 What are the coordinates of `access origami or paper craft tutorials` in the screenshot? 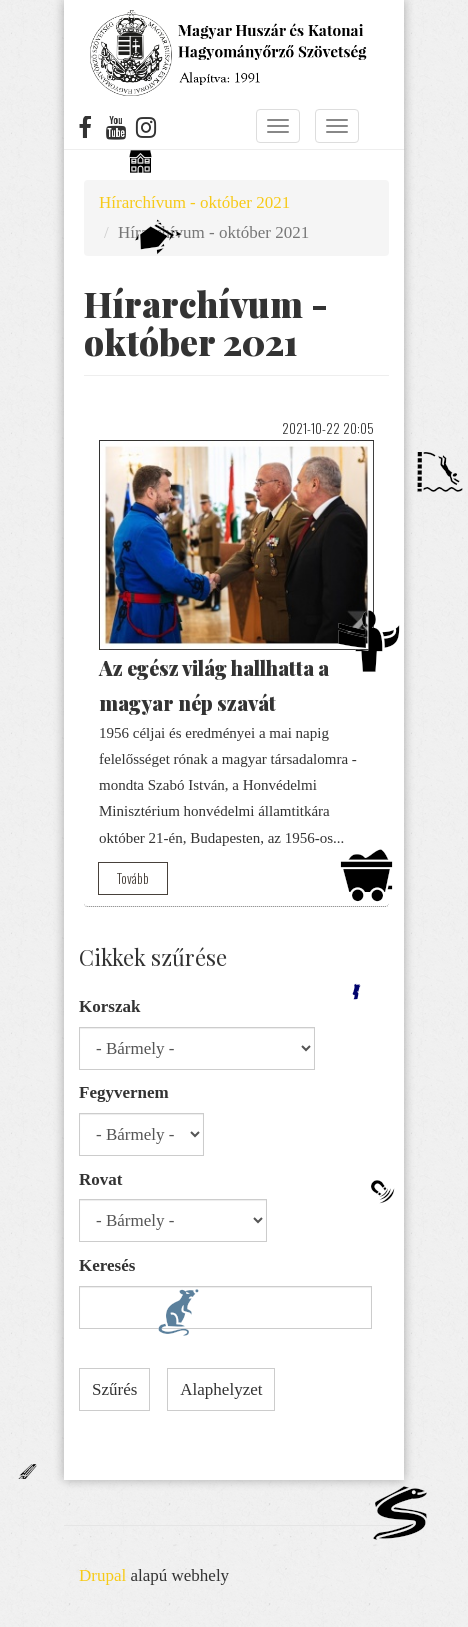 It's located at (158, 237).